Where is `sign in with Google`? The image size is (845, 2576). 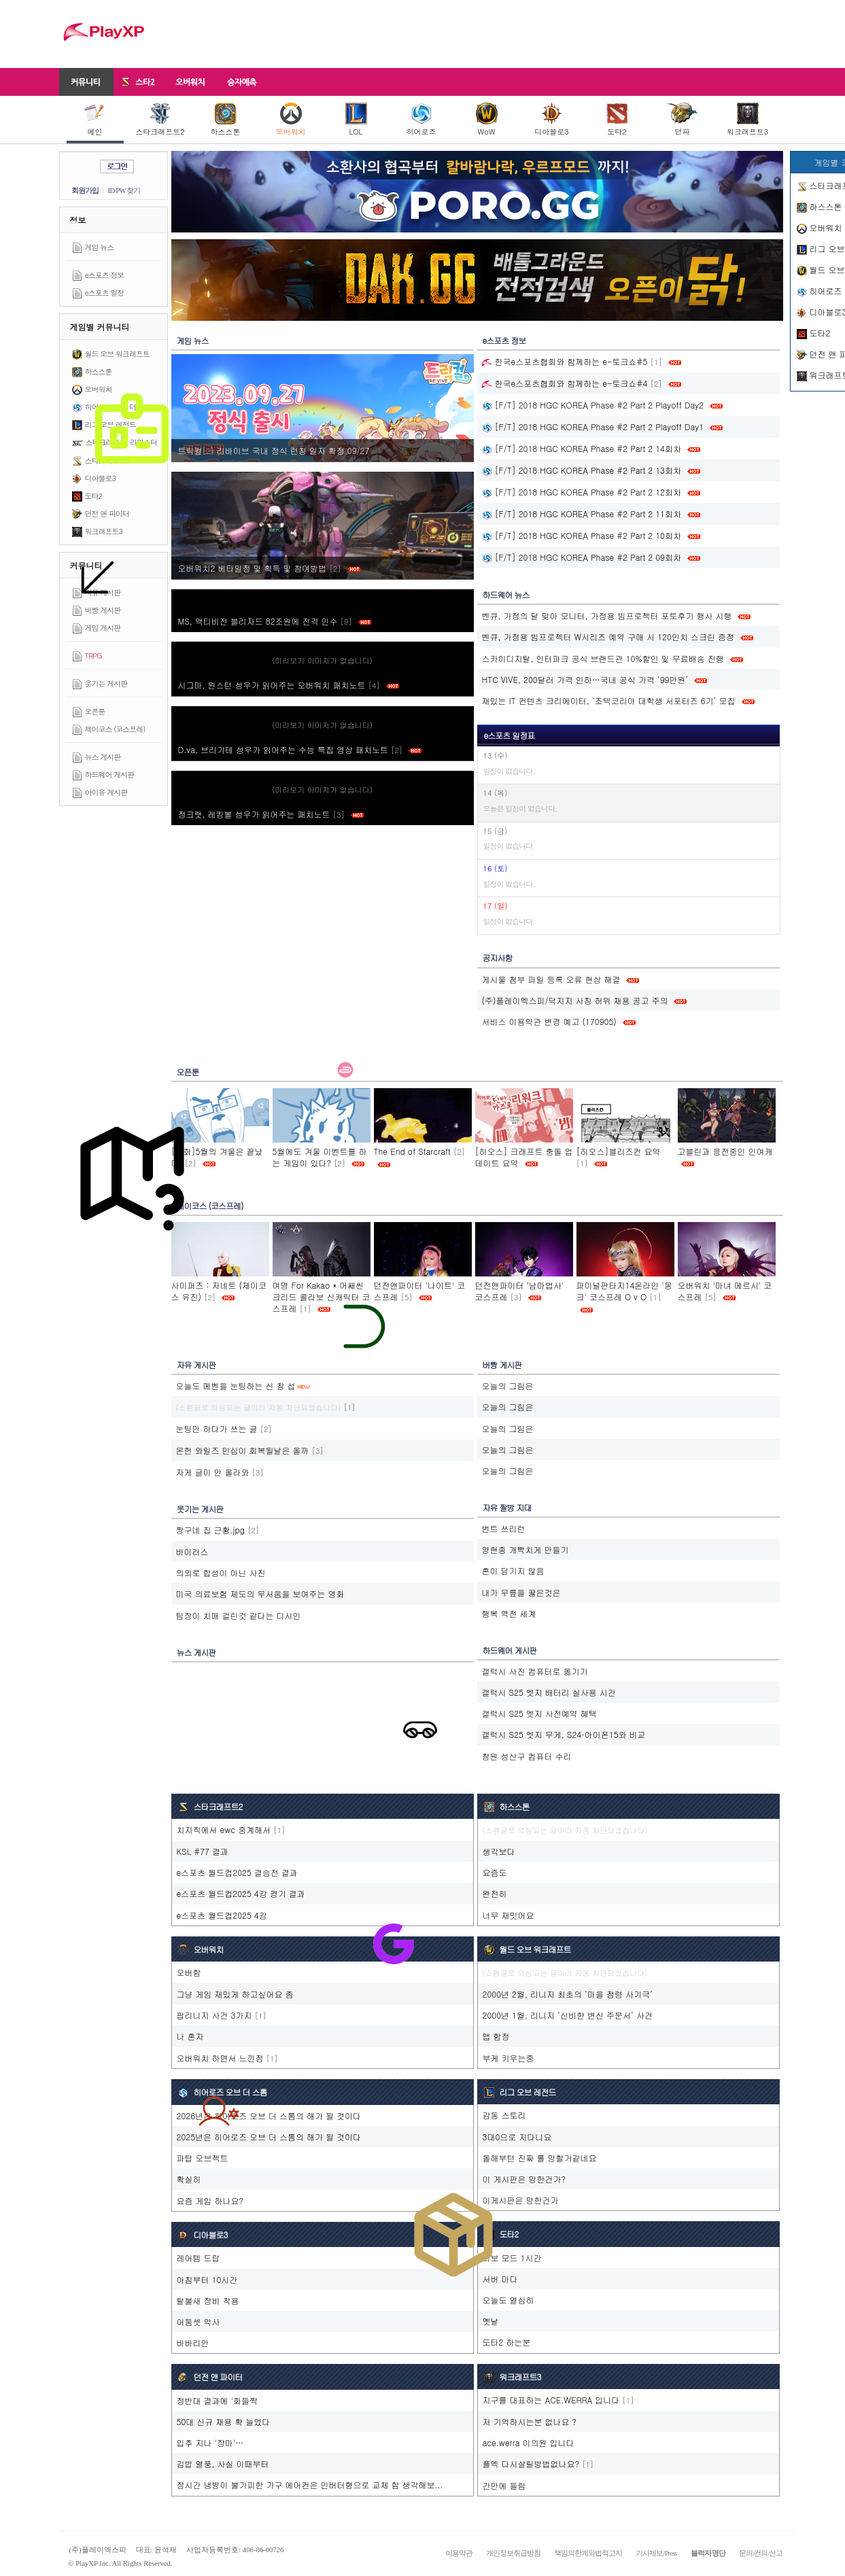
sign in with Google is located at coordinates (394, 1944).